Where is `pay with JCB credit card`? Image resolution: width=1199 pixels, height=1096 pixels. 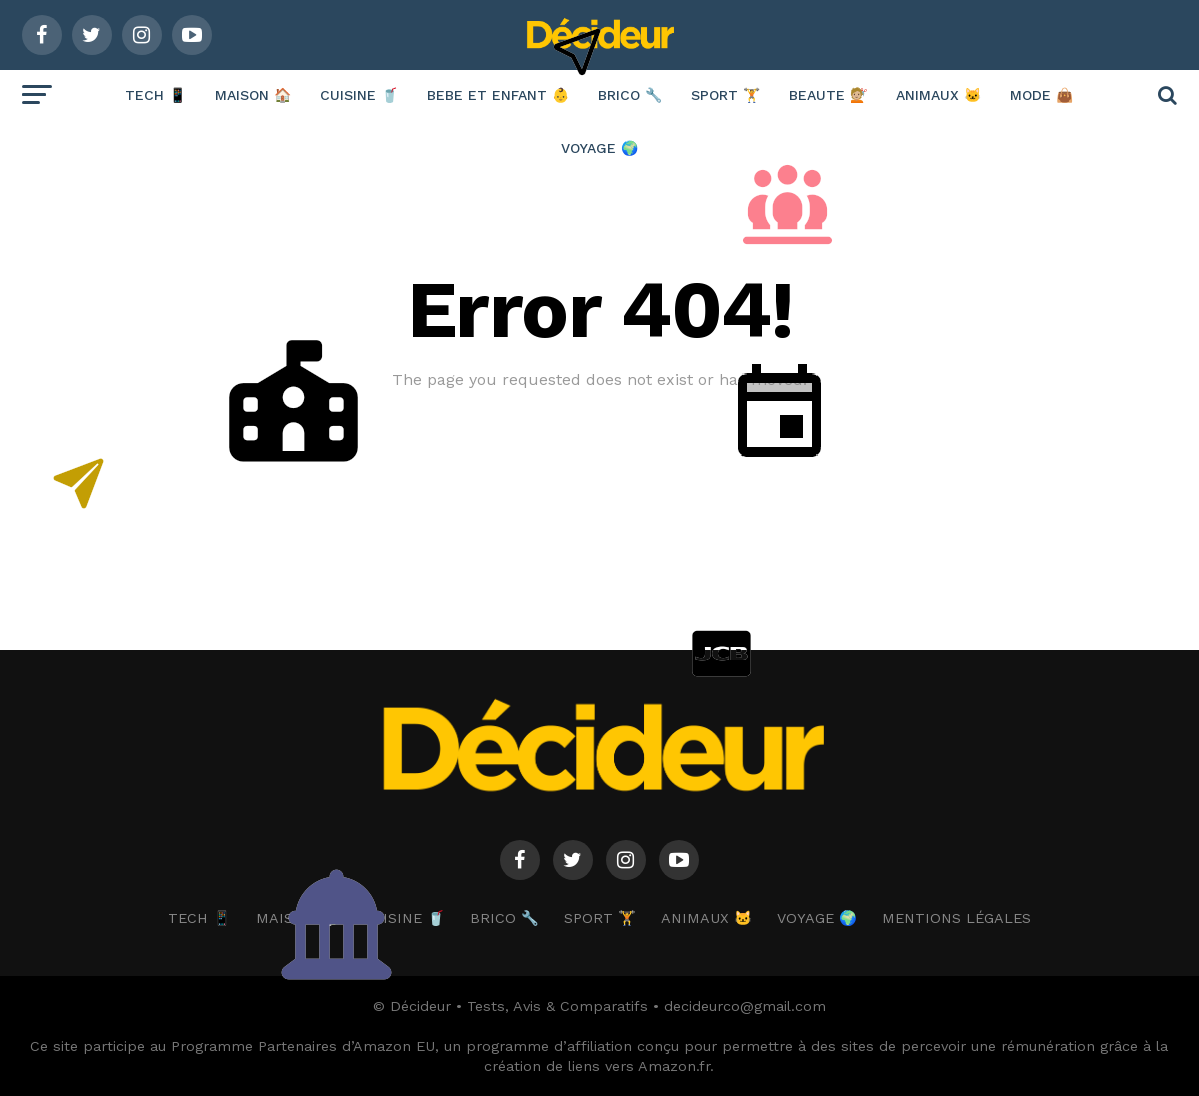
pay with JCB credit card is located at coordinates (721, 653).